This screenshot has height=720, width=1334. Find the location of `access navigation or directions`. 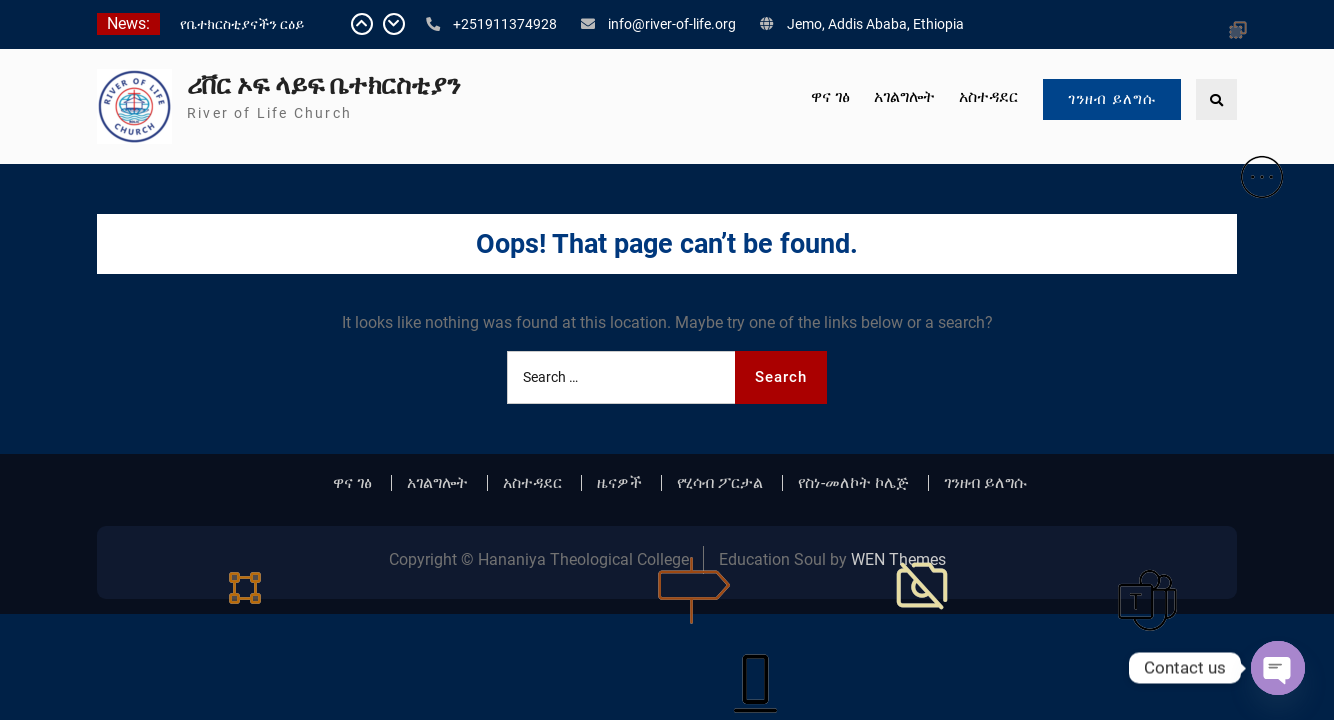

access navigation or directions is located at coordinates (691, 590).